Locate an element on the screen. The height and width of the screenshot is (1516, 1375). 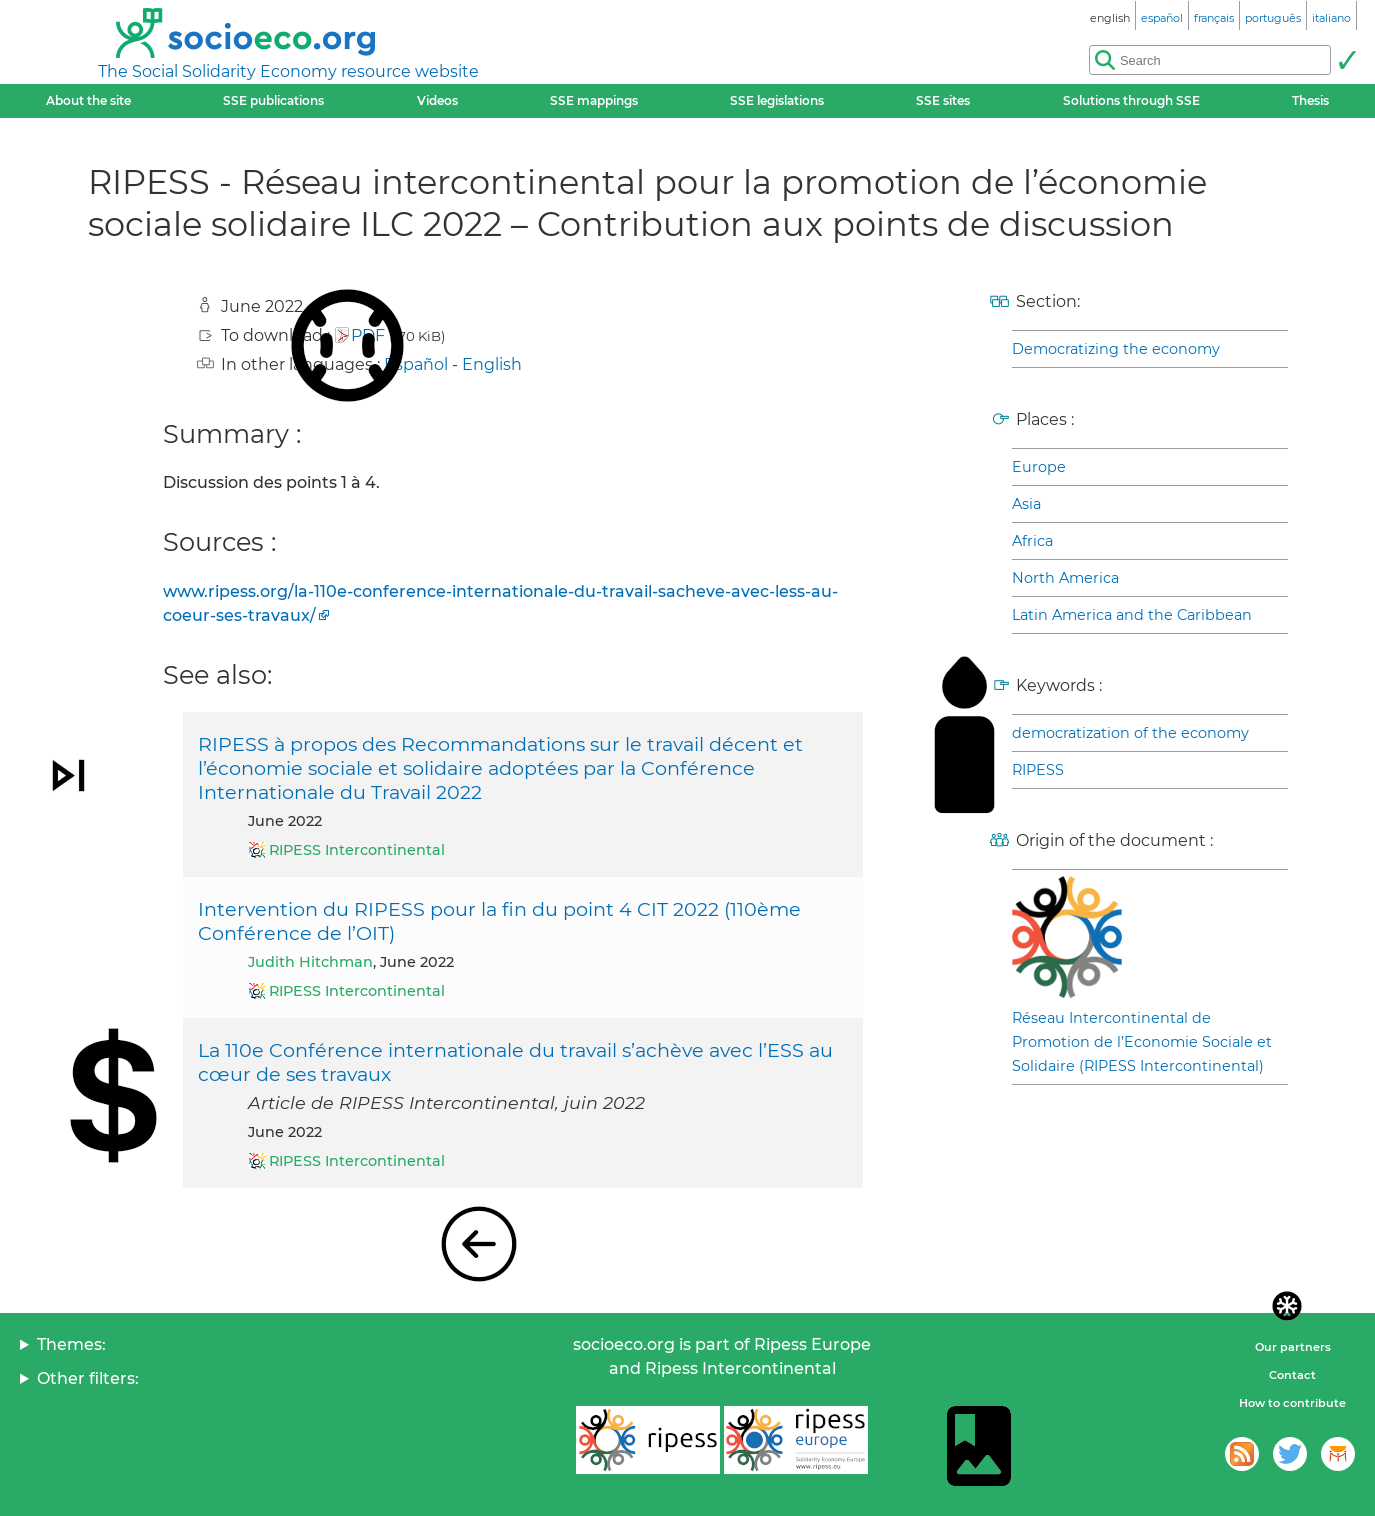
toggle cooling or air conditioning mode is located at coordinates (1287, 1306).